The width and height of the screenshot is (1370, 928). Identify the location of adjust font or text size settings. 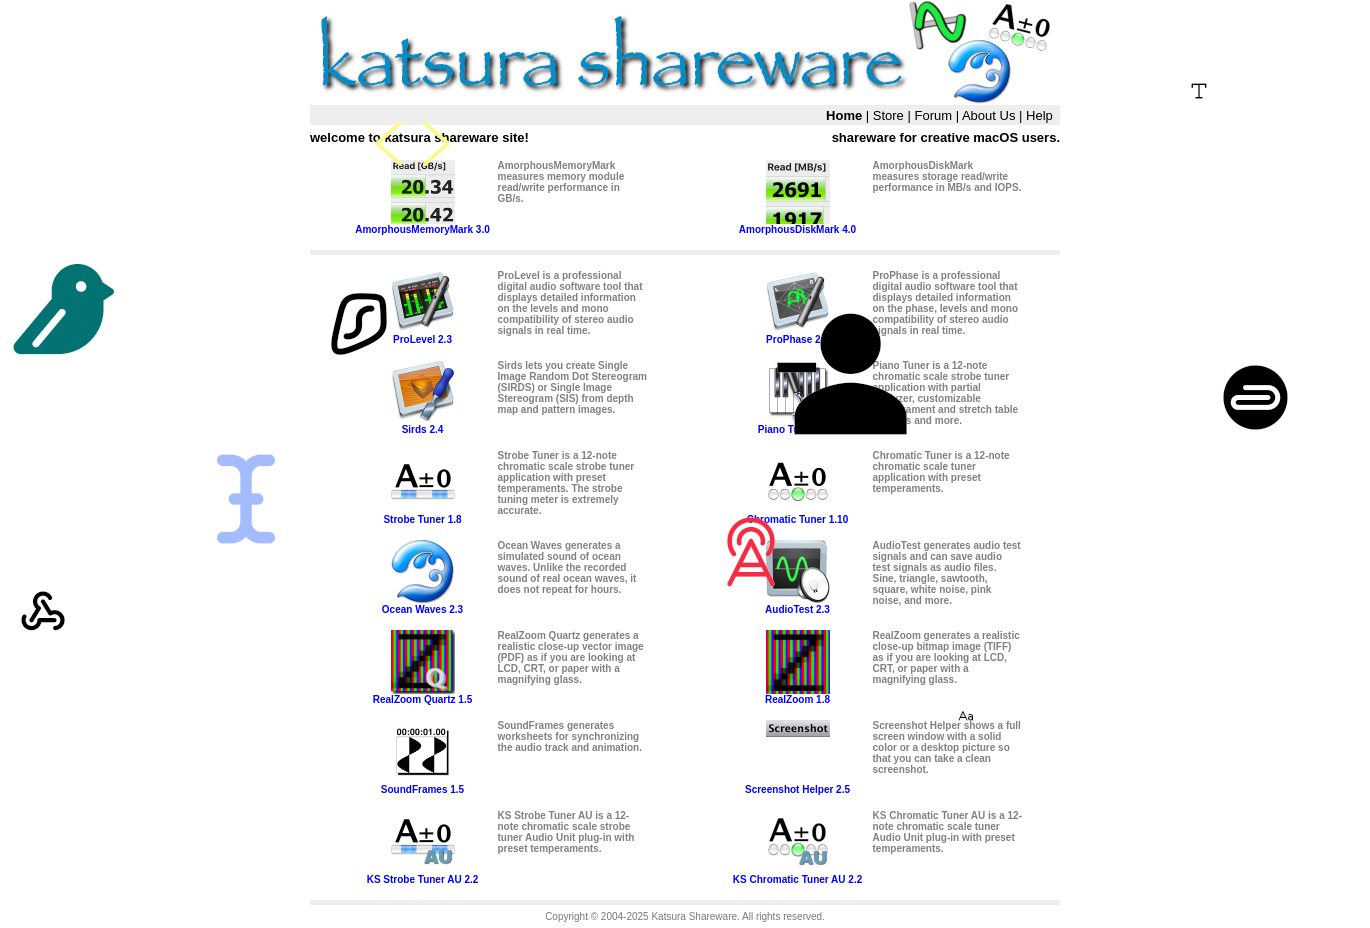
(966, 716).